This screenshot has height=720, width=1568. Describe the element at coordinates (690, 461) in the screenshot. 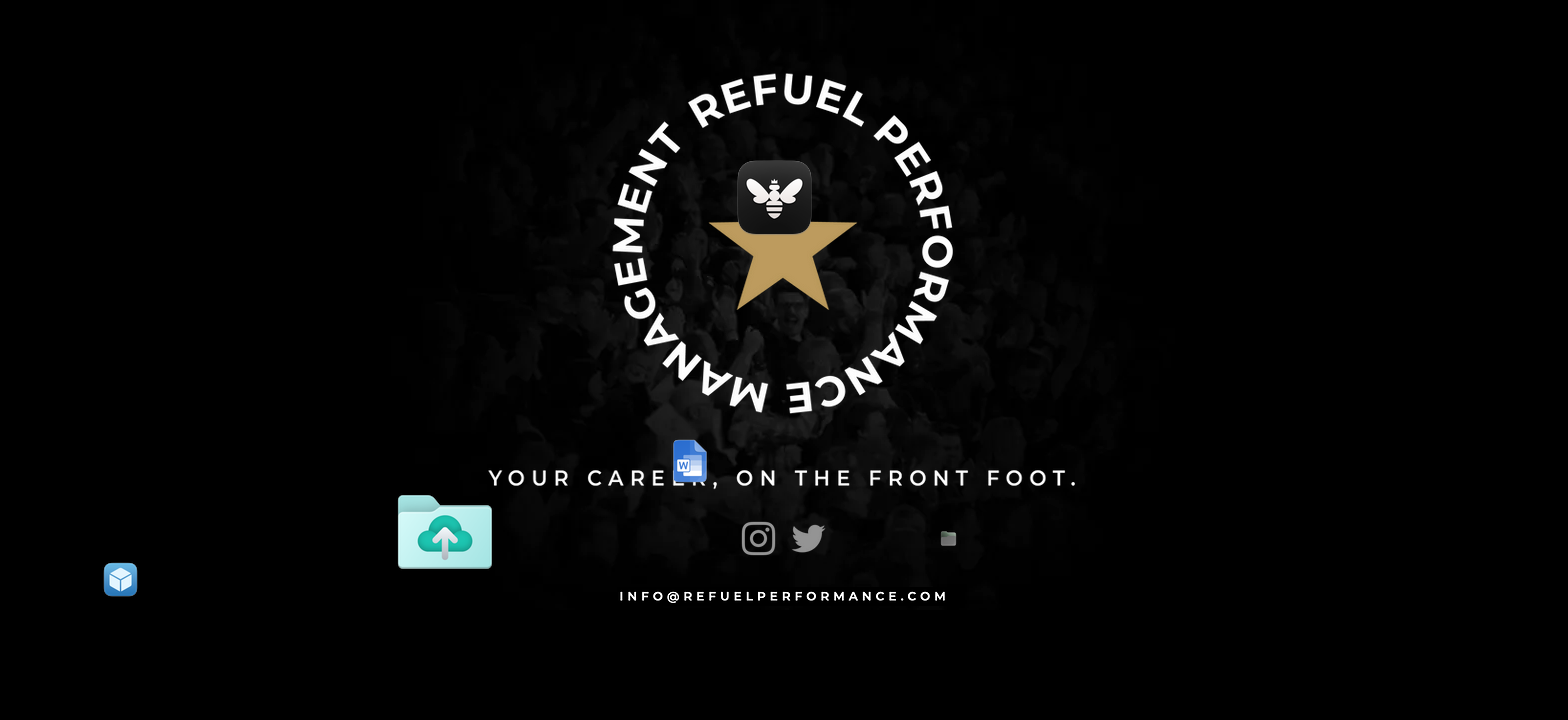

I see `open a microsoft word document` at that location.